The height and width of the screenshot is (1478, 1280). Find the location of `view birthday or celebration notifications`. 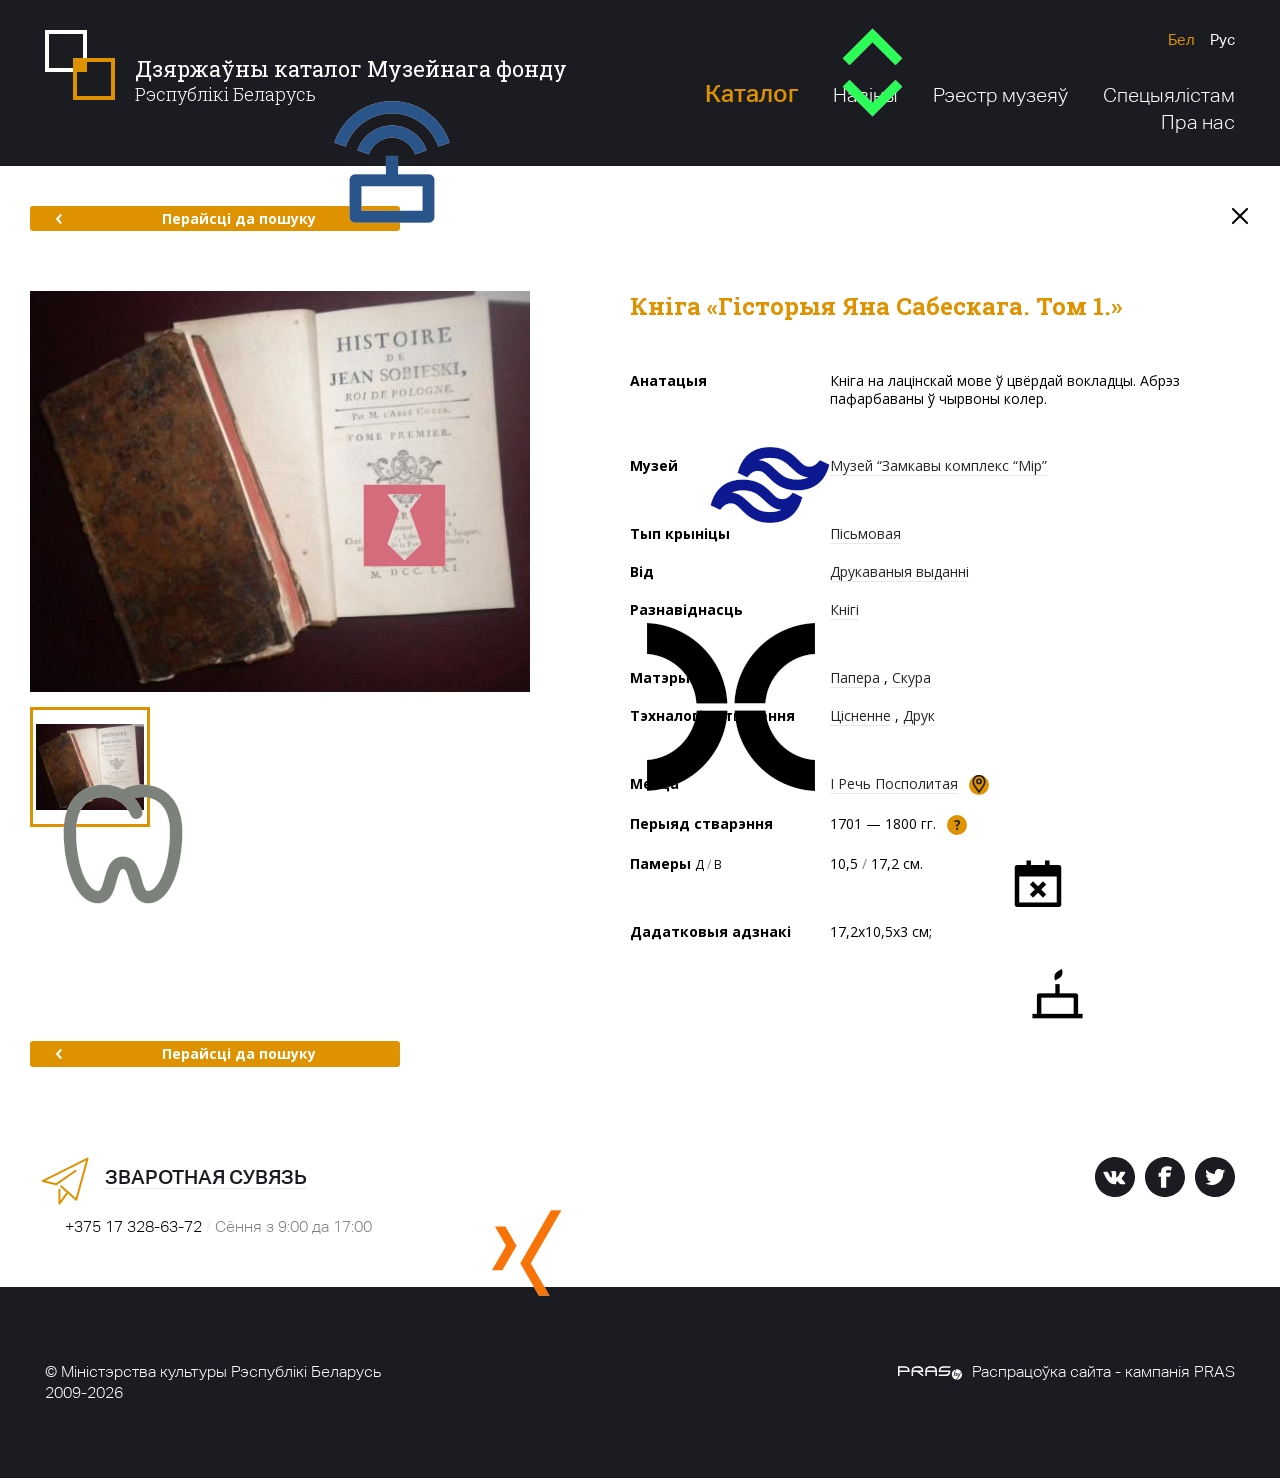

view birthday or celebration notifications is located at coordinates (1057, 995).